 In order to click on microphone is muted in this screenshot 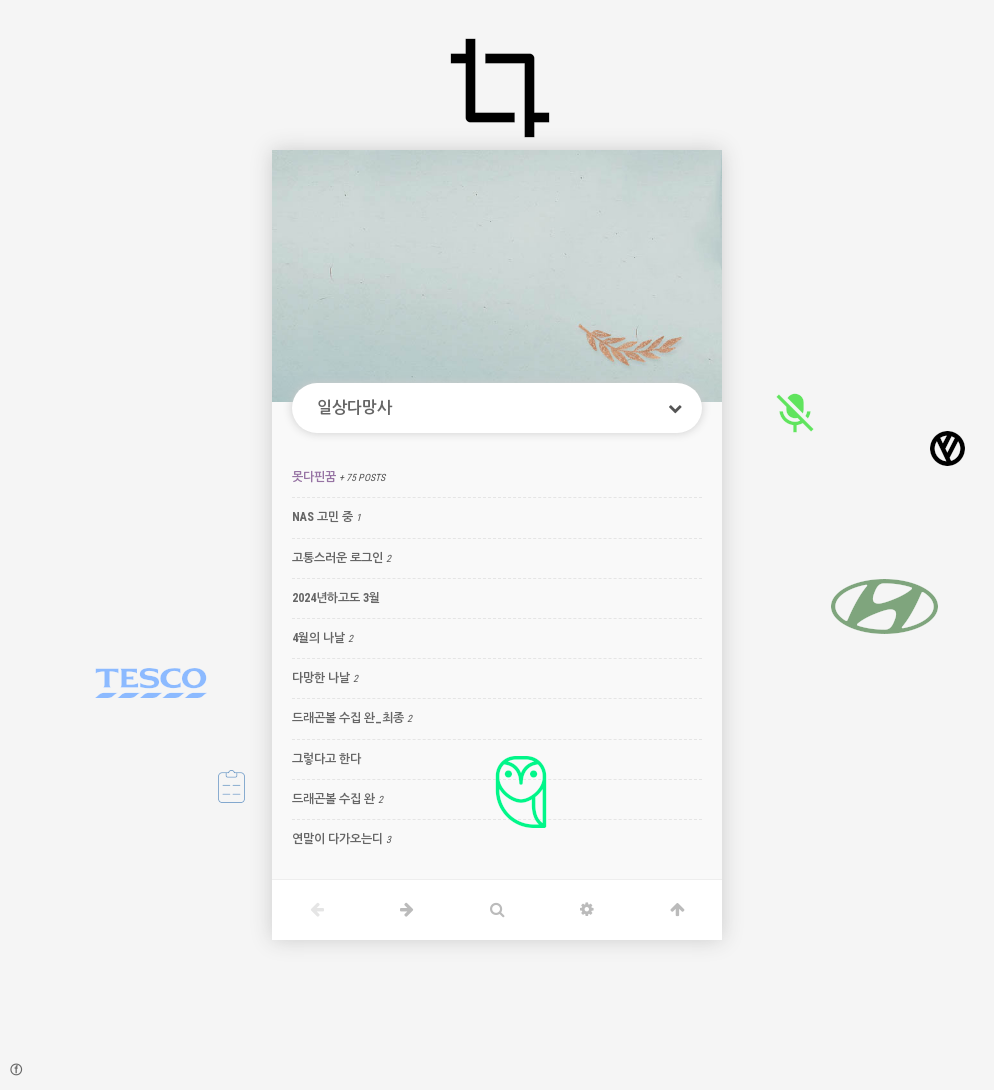, I will do `click(795, 413)`.